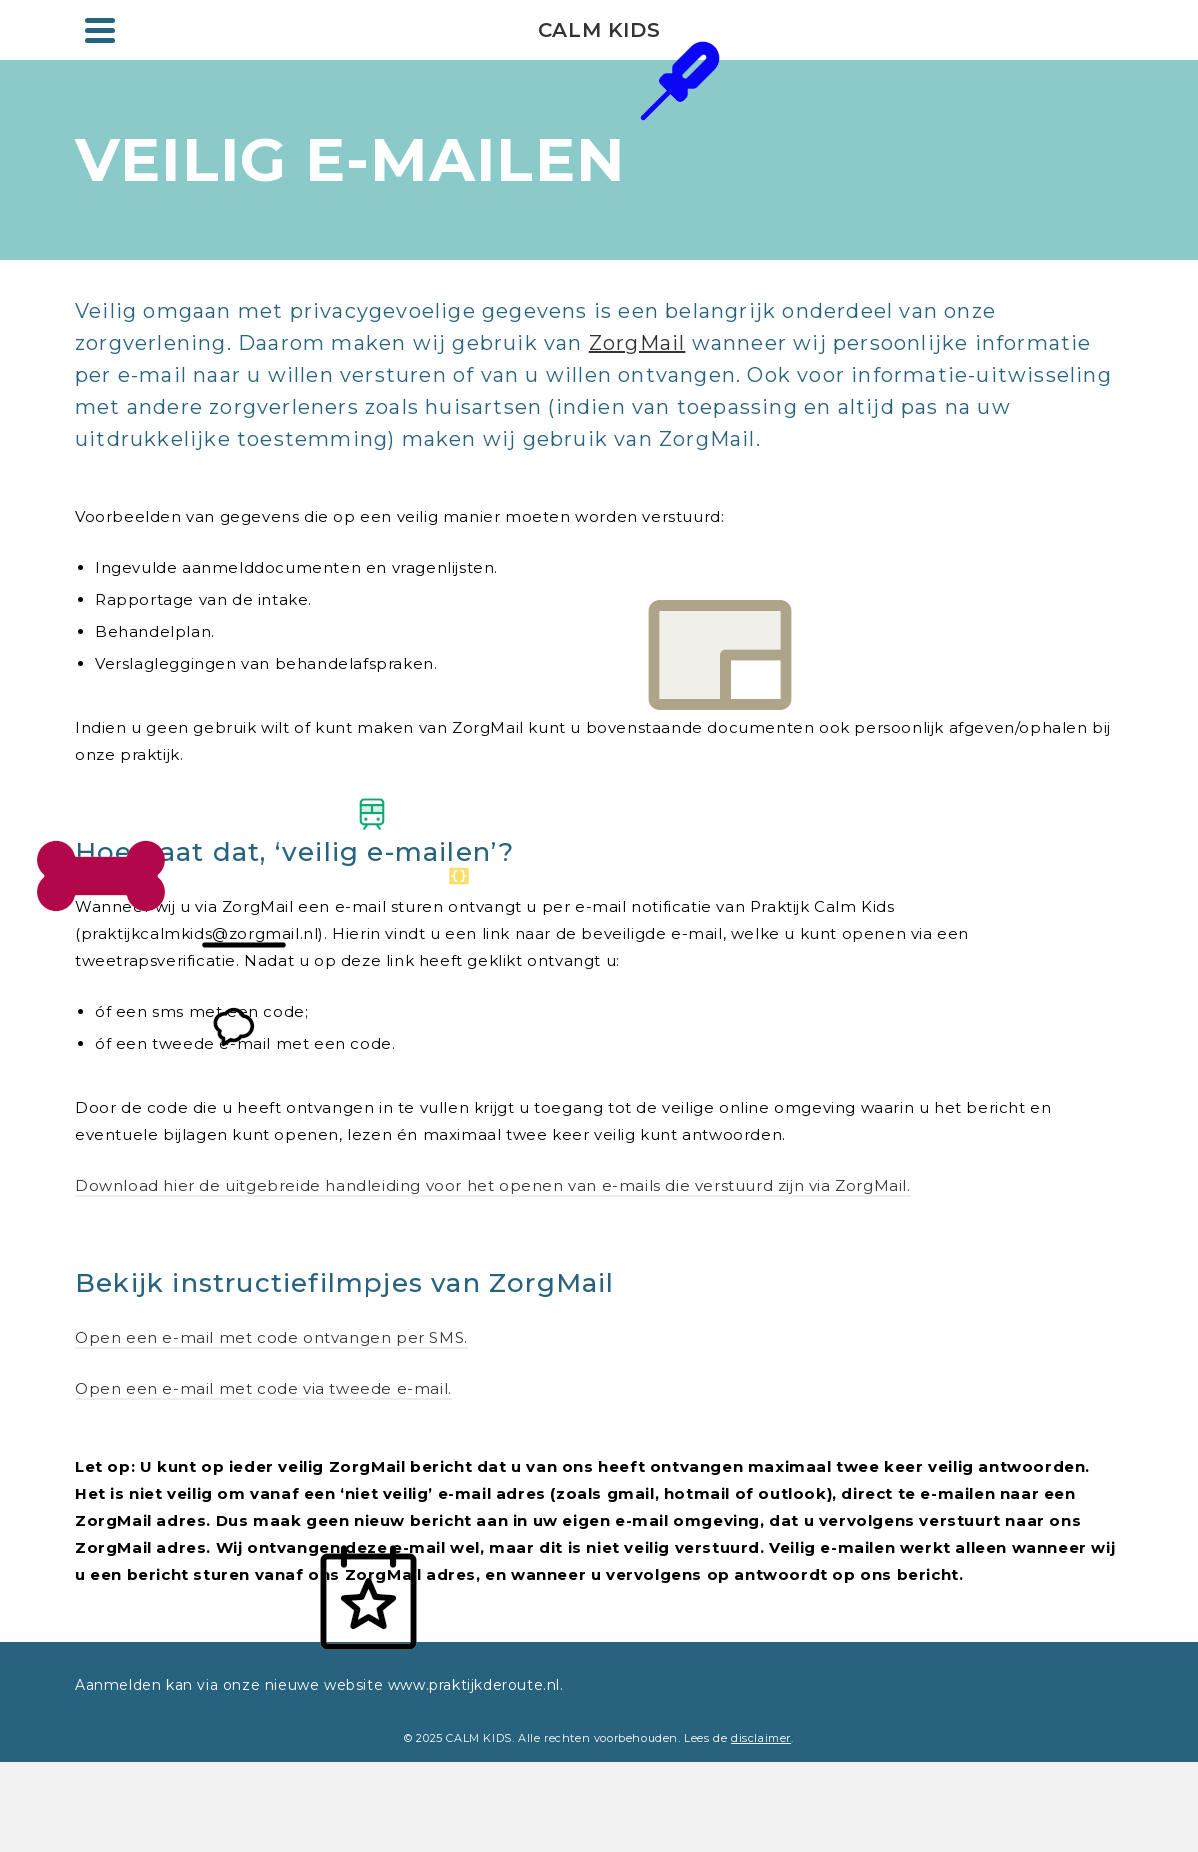  Describe the element at coordinates (368, 1601) in the screenshot. I see `view favorite or starred events` at that location.